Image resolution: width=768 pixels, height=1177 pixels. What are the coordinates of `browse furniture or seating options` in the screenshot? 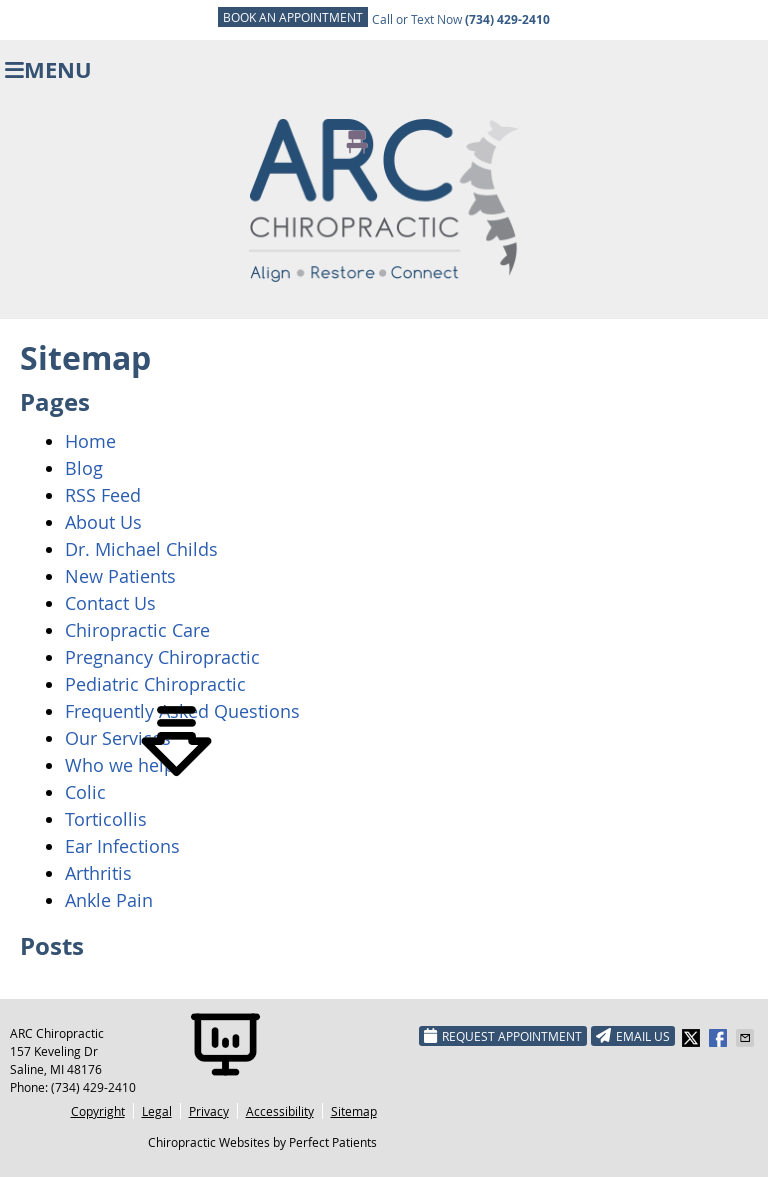 It's located at (357, 142).